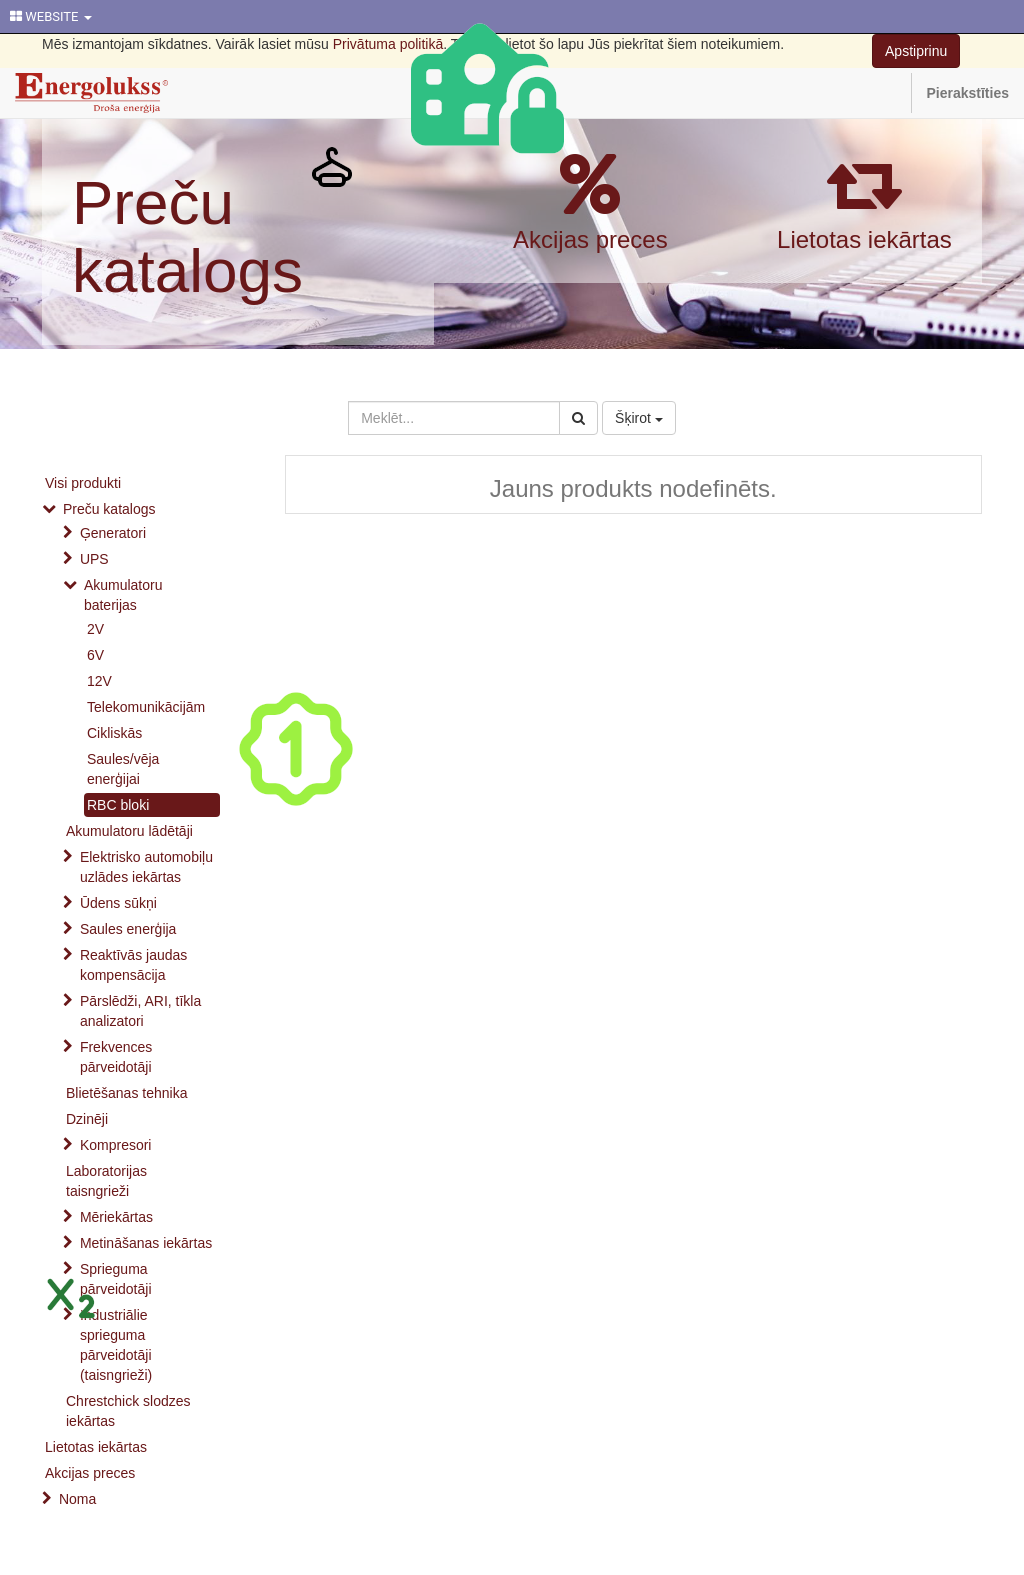 The height and width of the screenshot is (1575, 1024). Describe the element at coordinates (68, 1294) in the screenshot. I see `format text as subscript` at that location.